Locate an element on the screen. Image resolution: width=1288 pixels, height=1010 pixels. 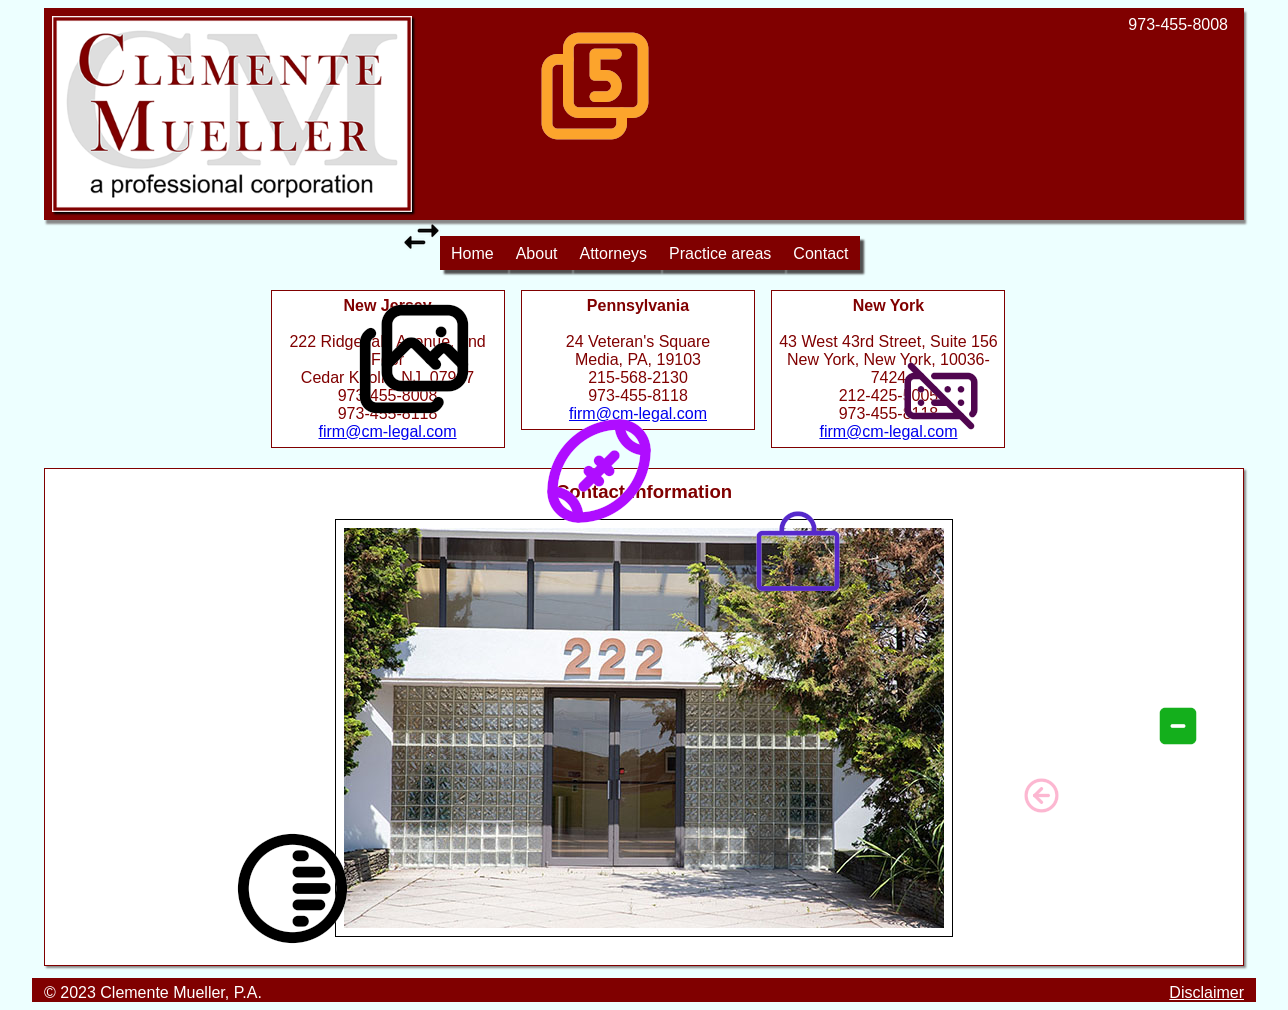
toggle shadow effects on an element is located at coordinates (292, 888).